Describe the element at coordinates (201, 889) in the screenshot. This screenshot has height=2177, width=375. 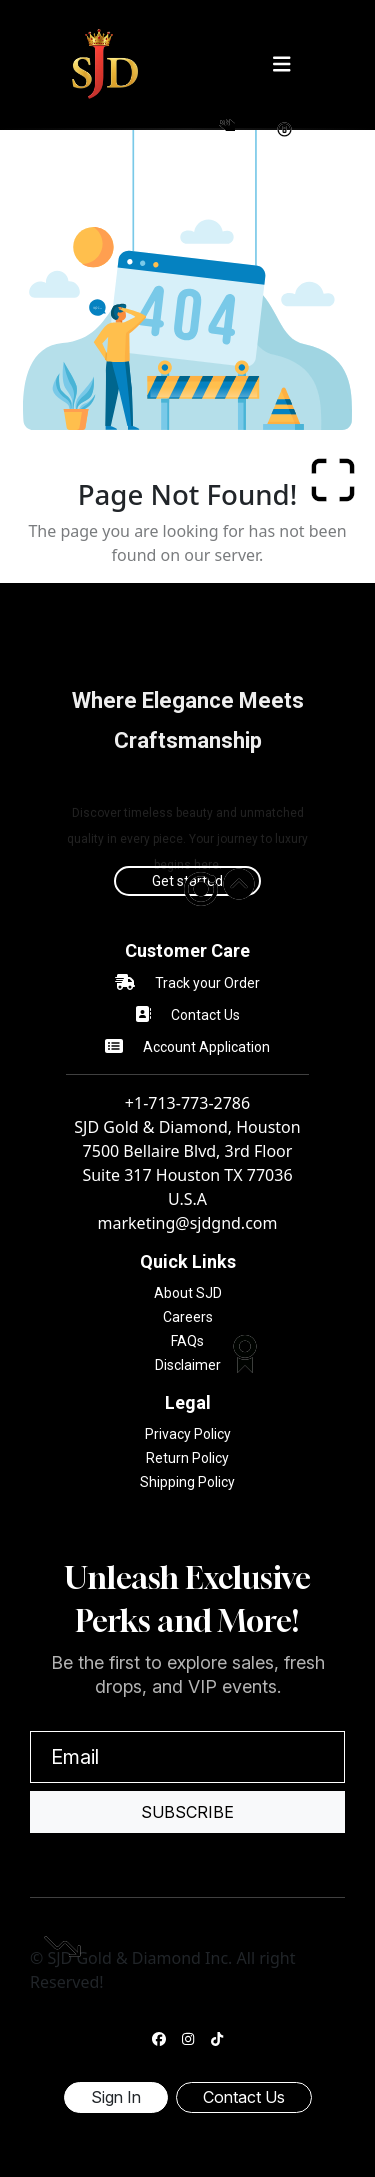
I see `ionic framework logo` at that location.